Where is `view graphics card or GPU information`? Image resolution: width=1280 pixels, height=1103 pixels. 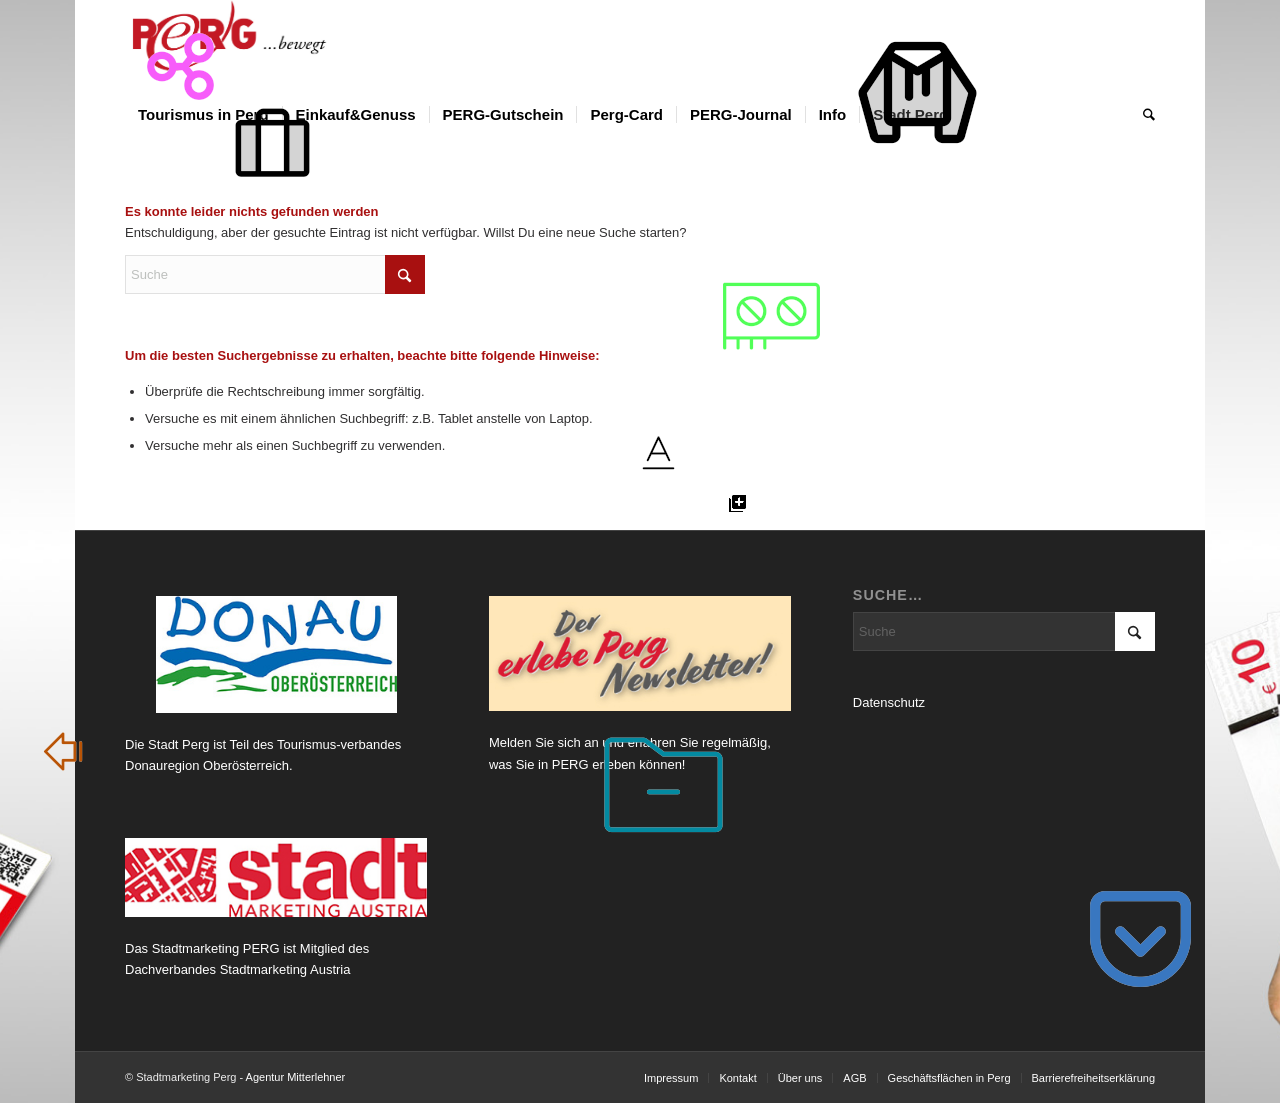 view graphics card or GPU information is located at coordinates (771, 314).